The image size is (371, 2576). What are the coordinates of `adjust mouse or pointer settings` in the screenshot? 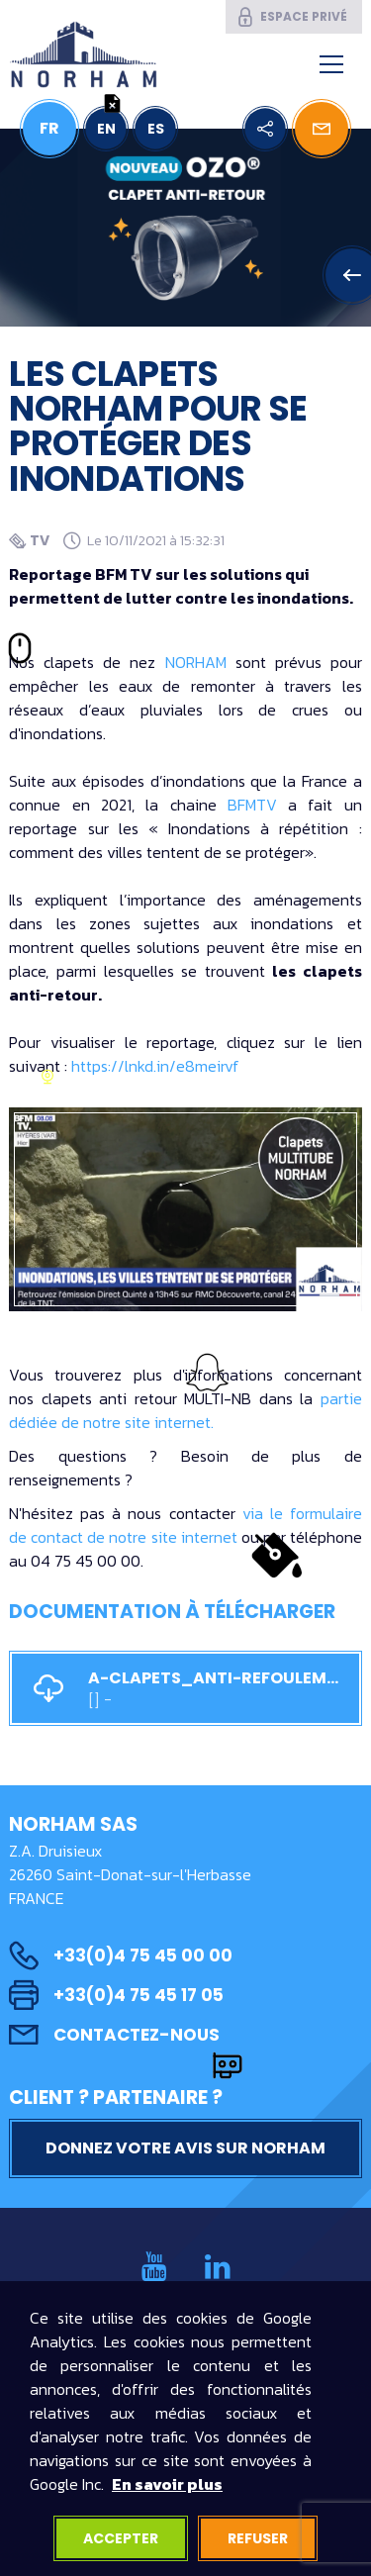 It's located at (20, 648).